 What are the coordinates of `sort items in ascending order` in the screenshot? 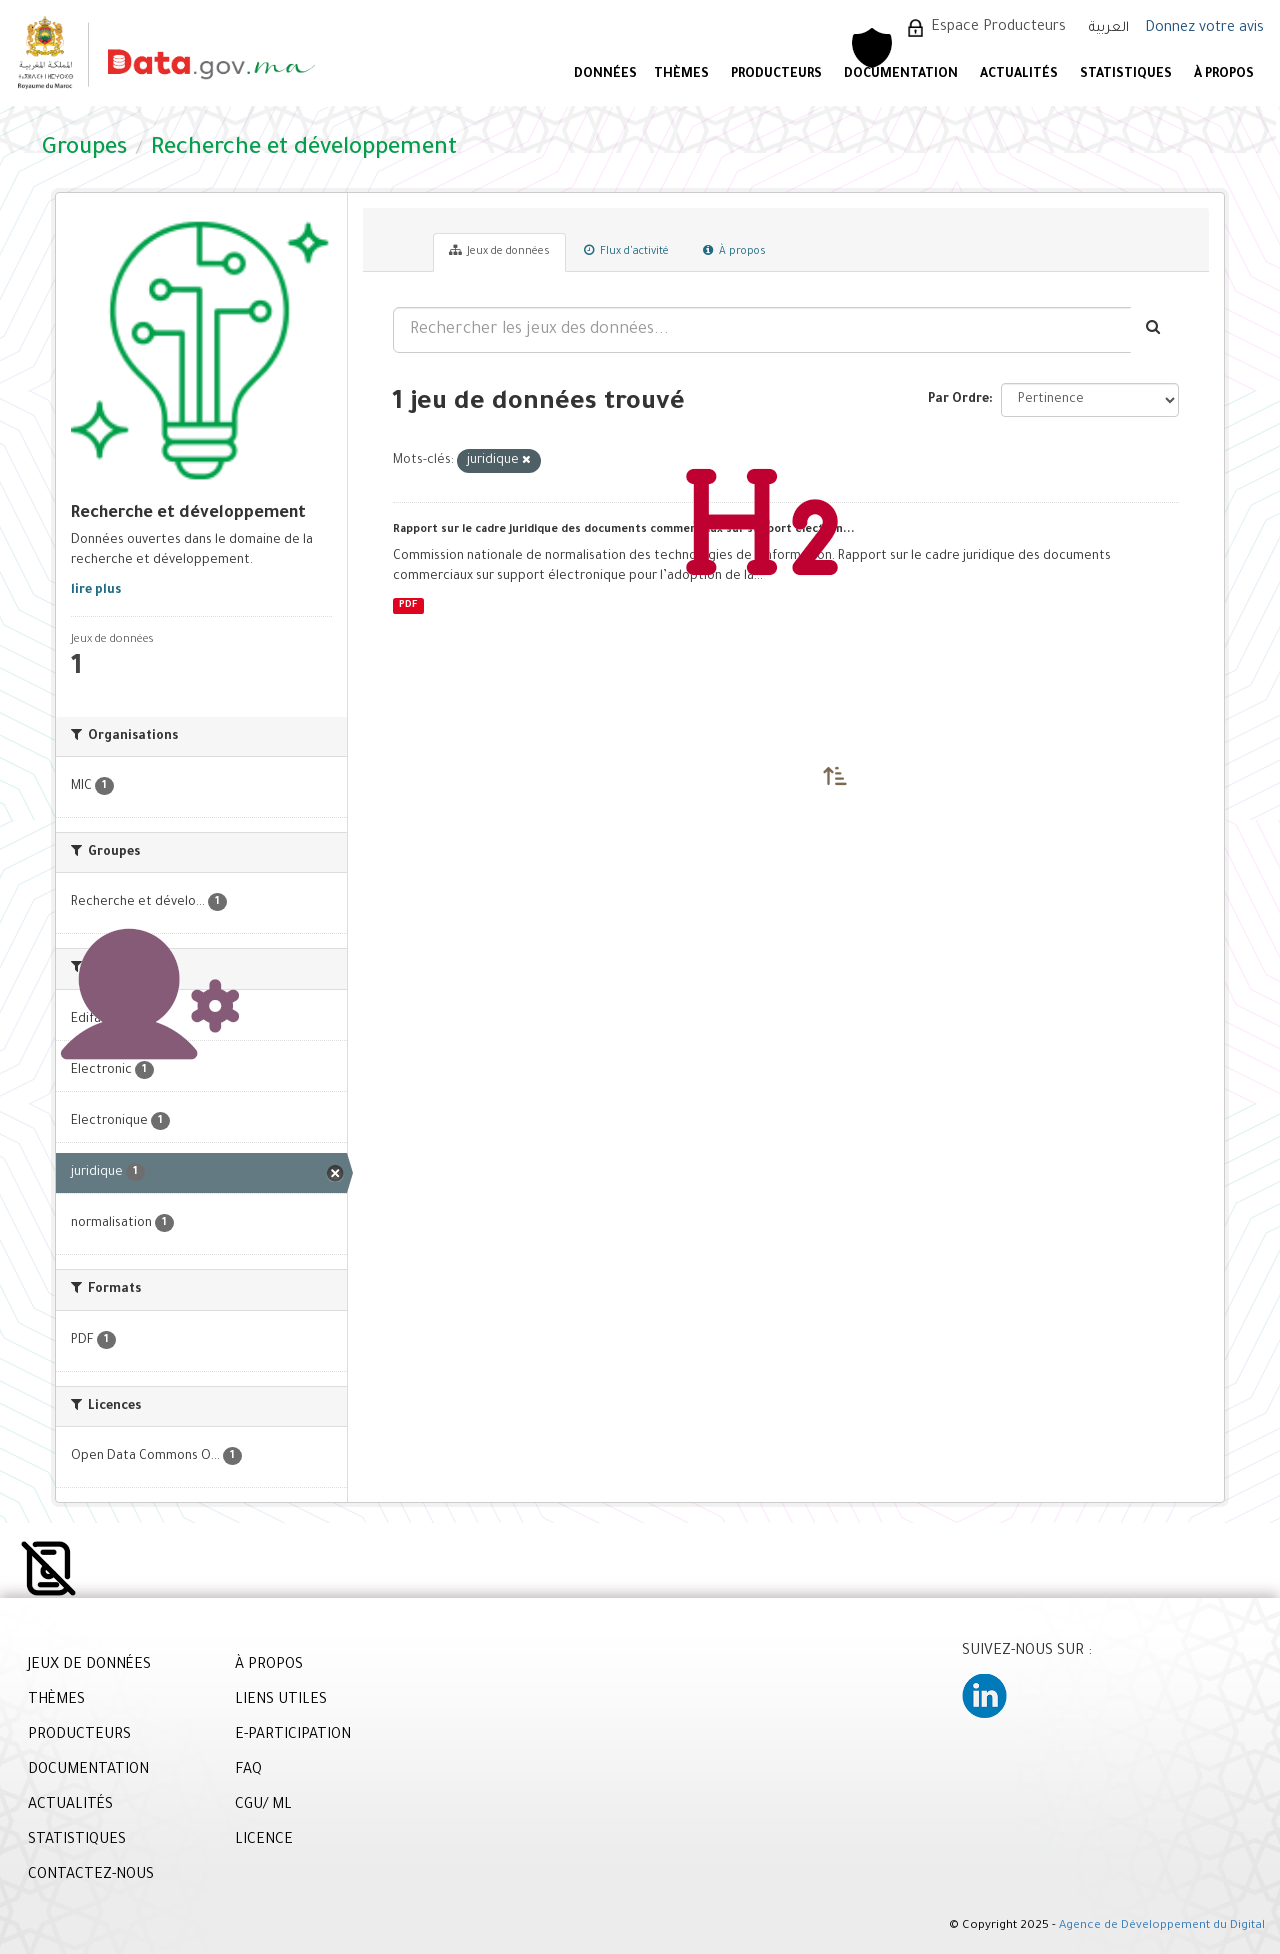 It's located at (835, 776).